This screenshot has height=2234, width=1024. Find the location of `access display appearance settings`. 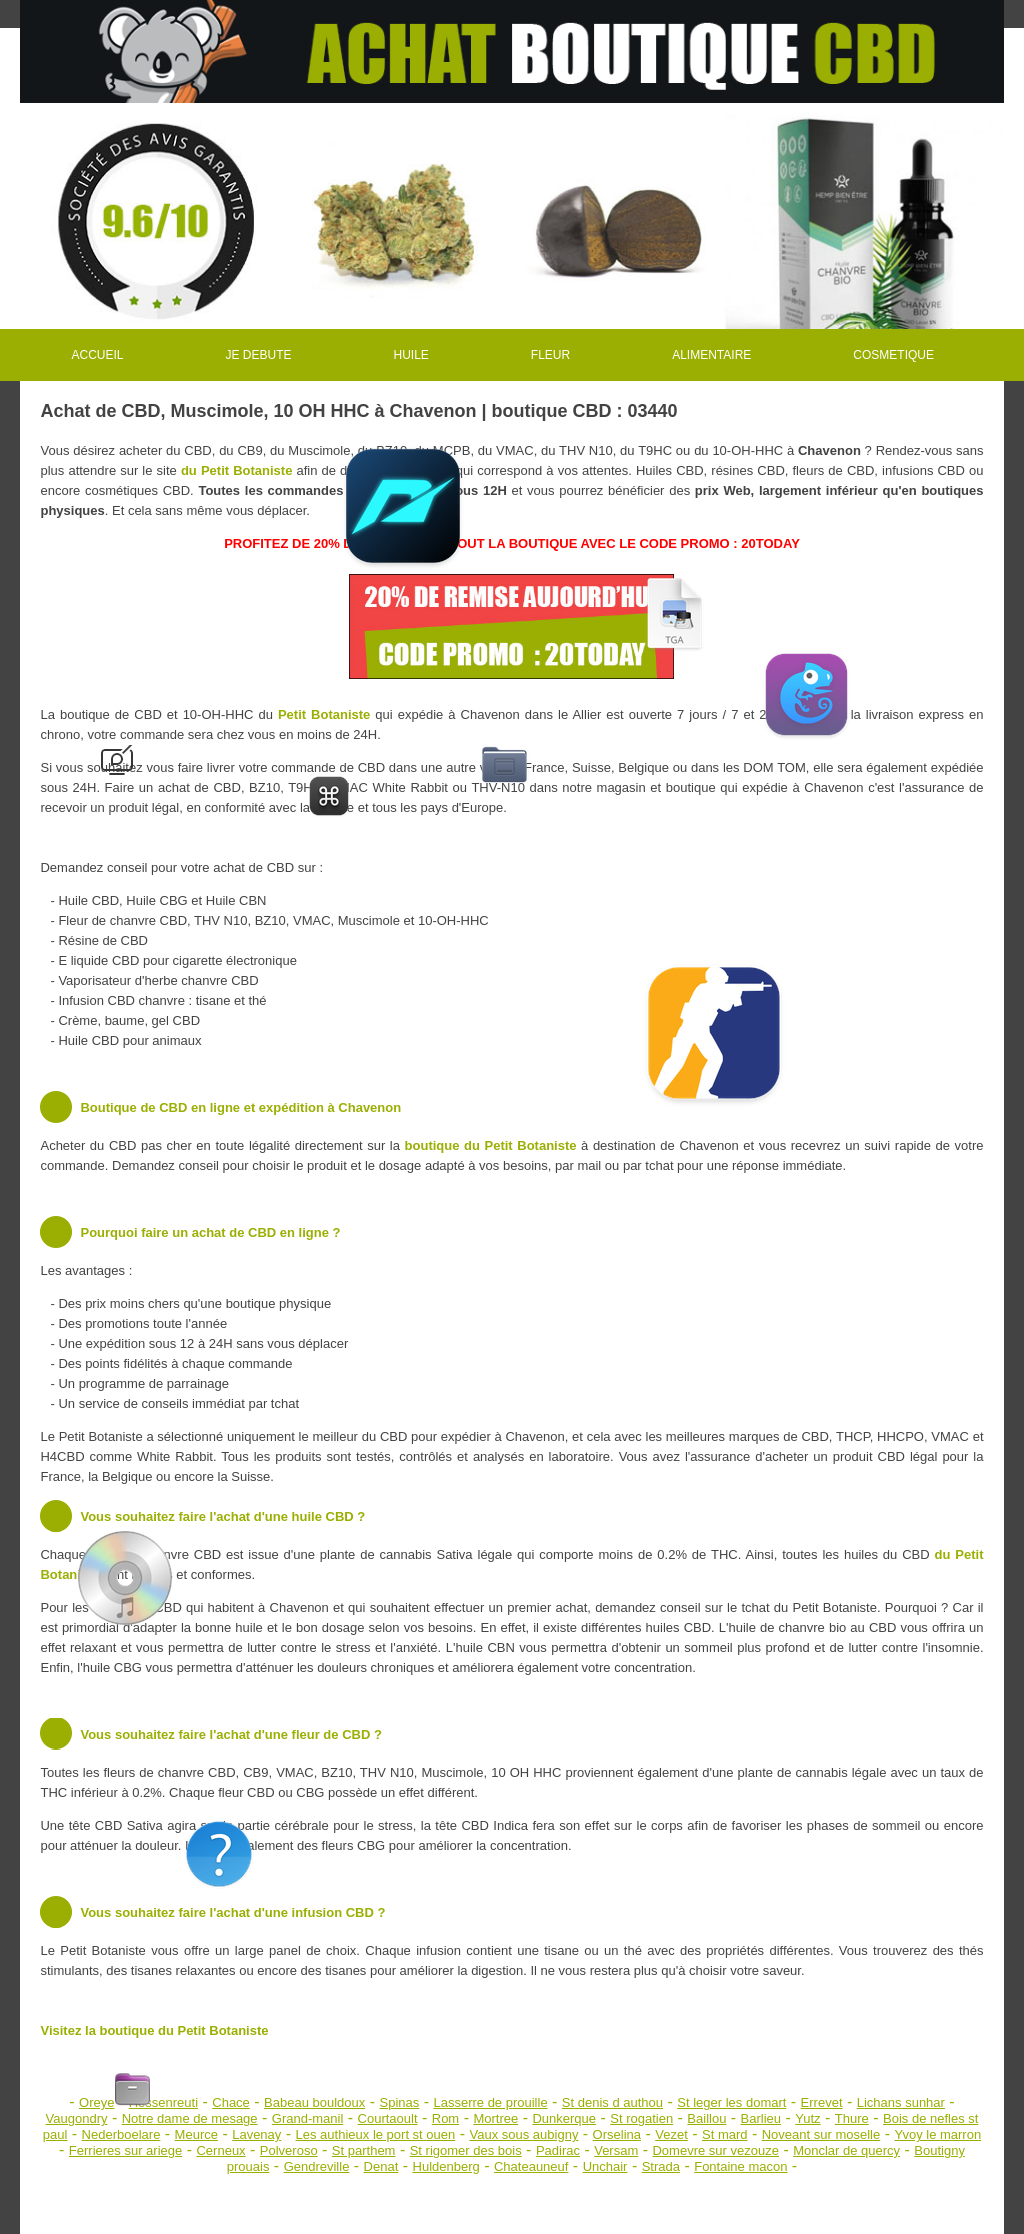

access display appearance settings is located at coordinates (117, 761).